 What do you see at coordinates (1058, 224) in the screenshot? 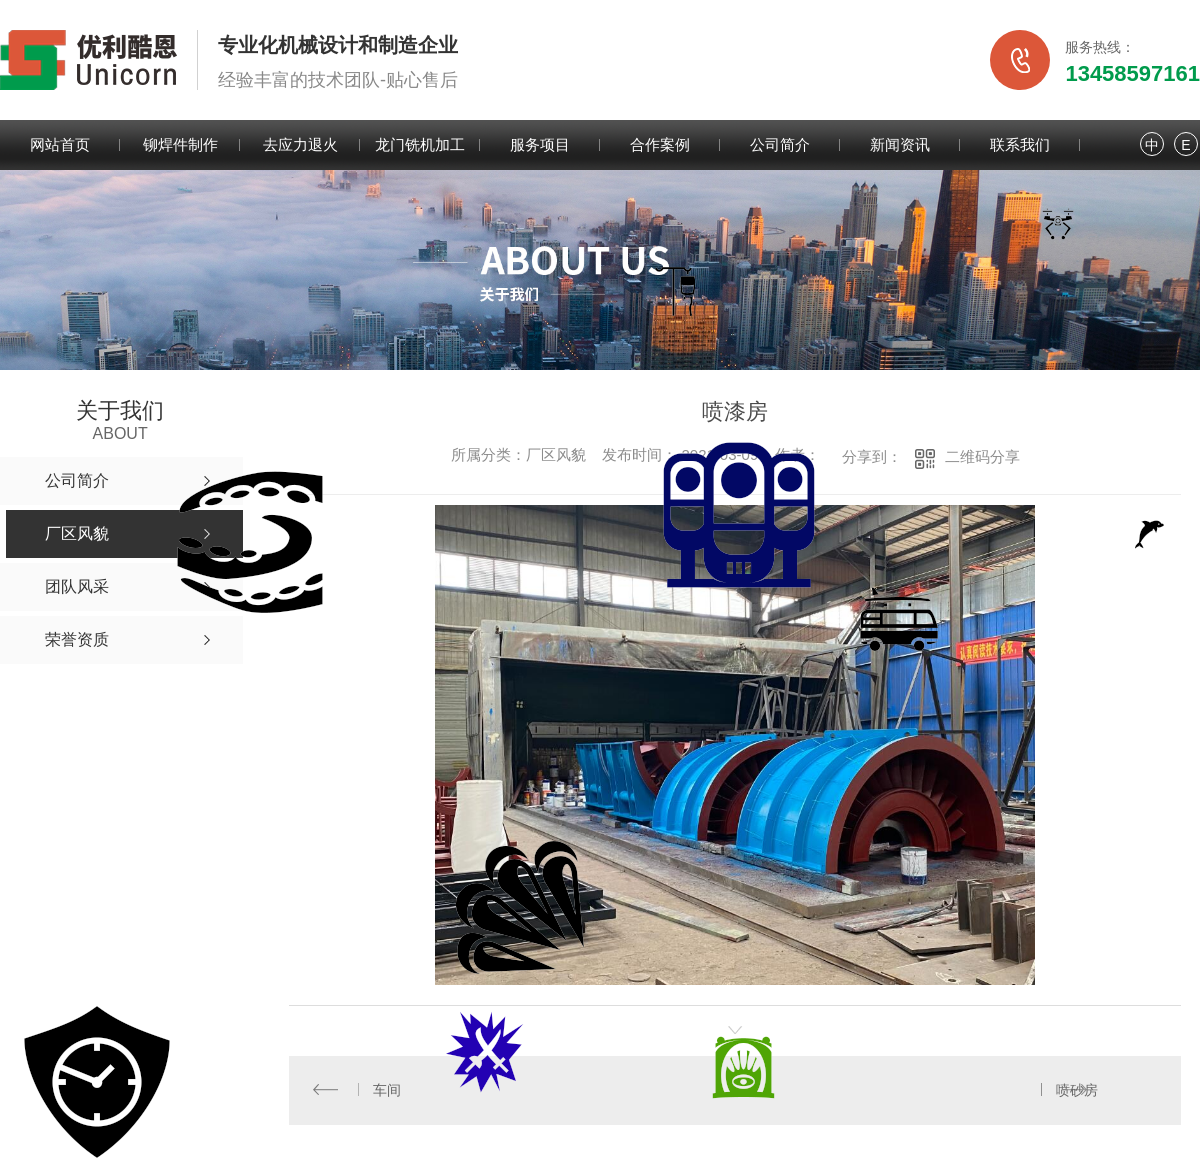
I see `track your drone delivery status` at bounding box center [1058, 224].